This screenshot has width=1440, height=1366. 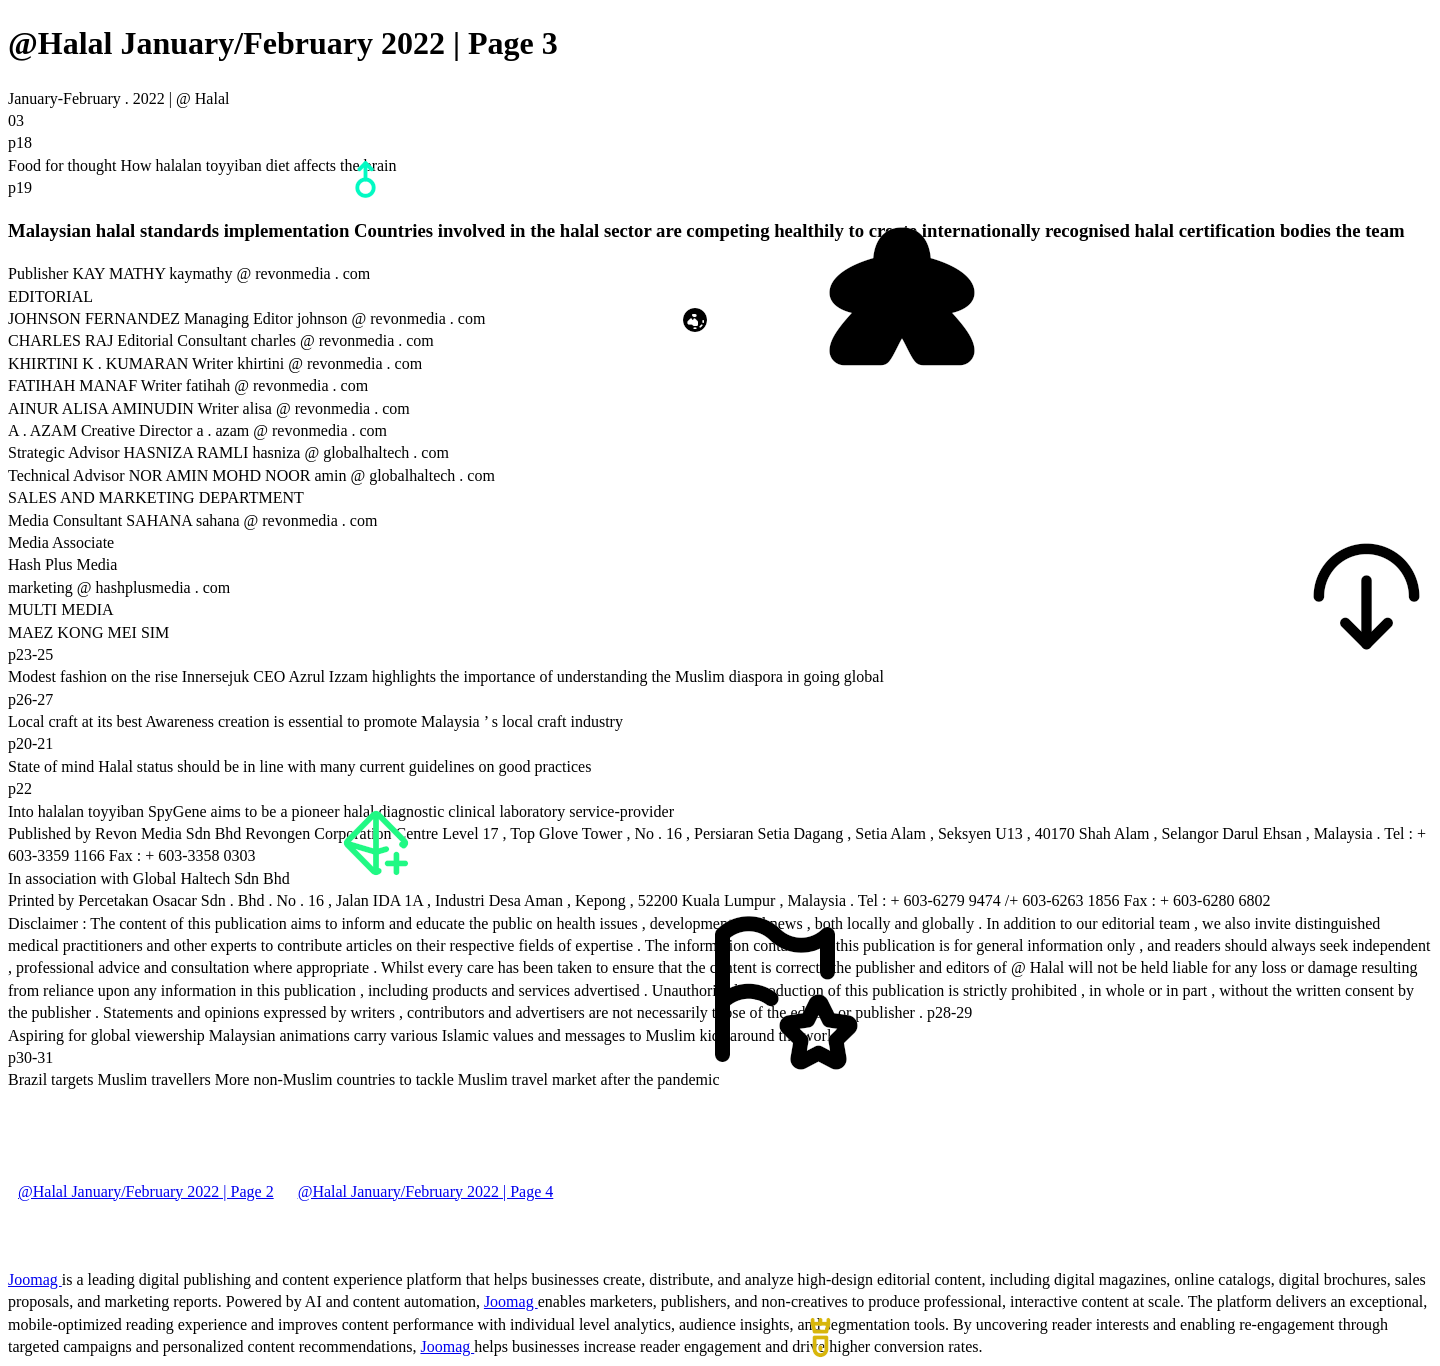 I want to click on add a new 3D object or shape, so click(x=376, y=843).